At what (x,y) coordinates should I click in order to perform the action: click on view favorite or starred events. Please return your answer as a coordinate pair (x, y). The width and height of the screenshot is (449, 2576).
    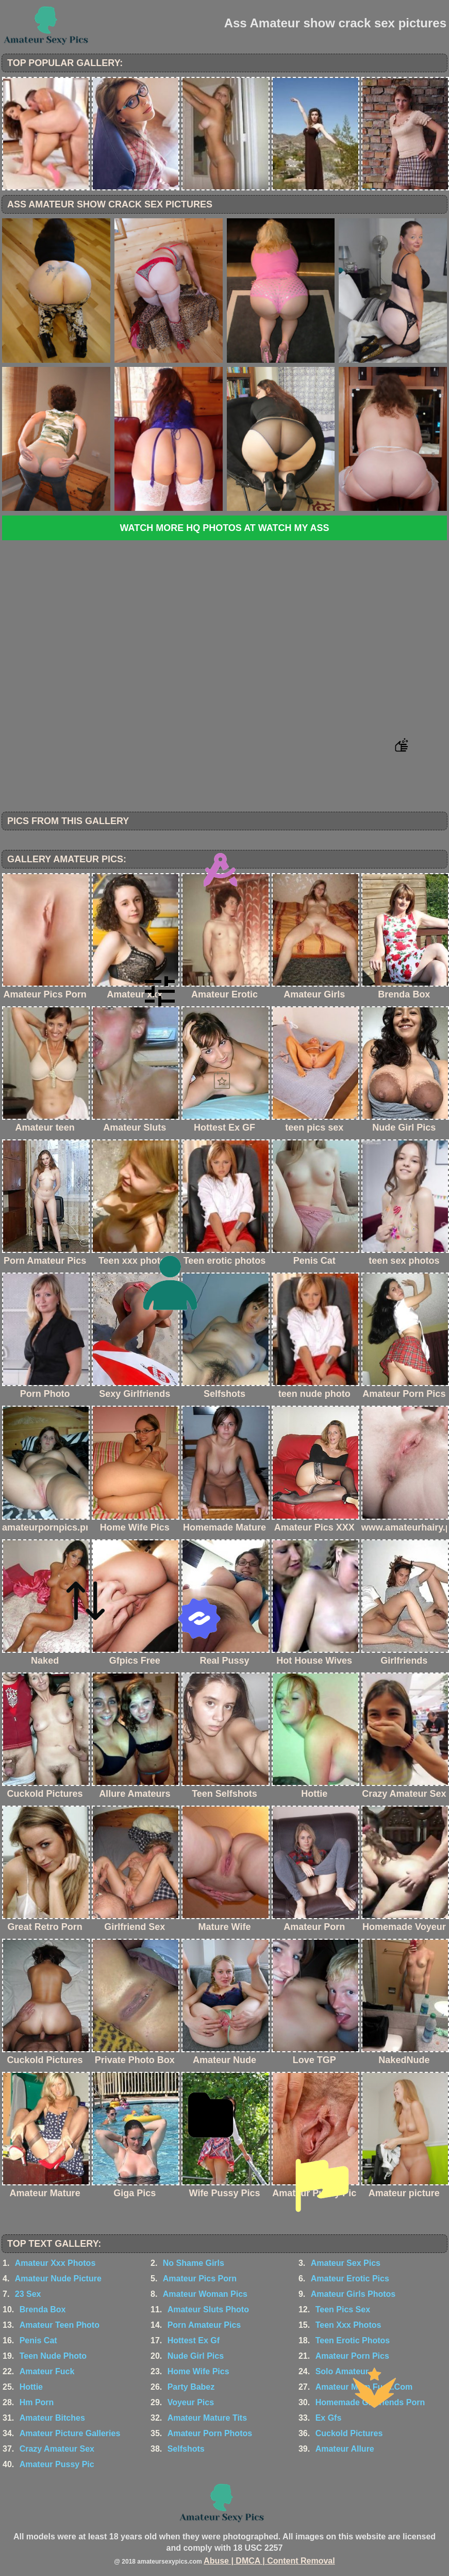
    Looking at the image, I should click on (222, 1081).